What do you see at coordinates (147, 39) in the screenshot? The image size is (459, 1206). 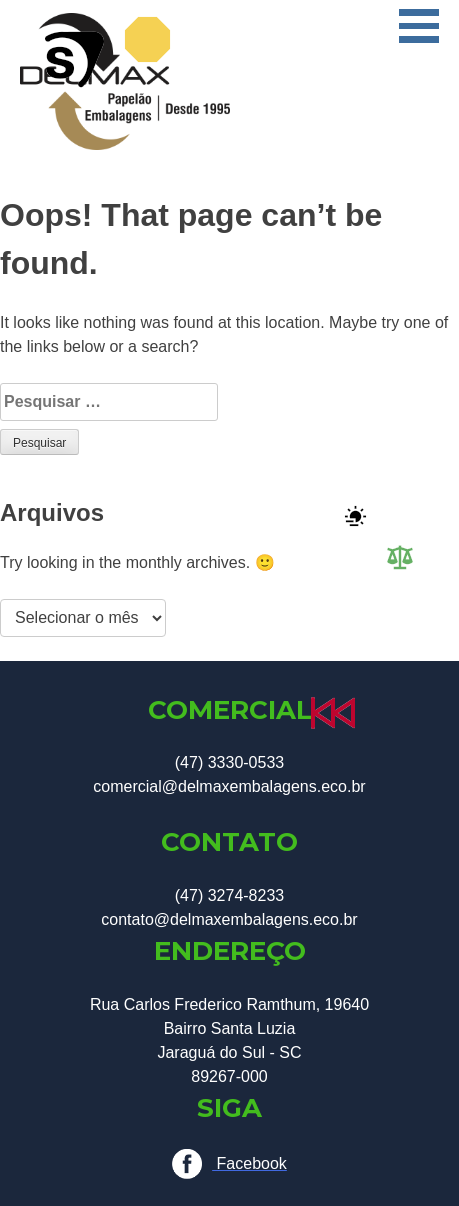 I see `stop or warning indicator` at bounding box center [147, 39].